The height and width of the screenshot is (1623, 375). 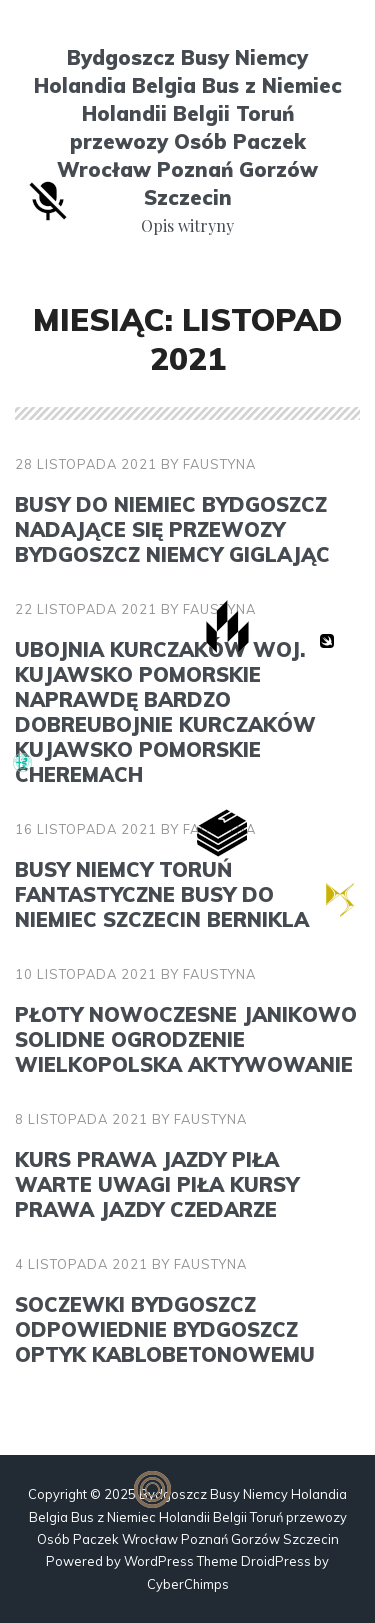 What do you see at coordinates (327, 641) in the screenshot?
I see `swift programming language logo` at bounding box center [327, 641].